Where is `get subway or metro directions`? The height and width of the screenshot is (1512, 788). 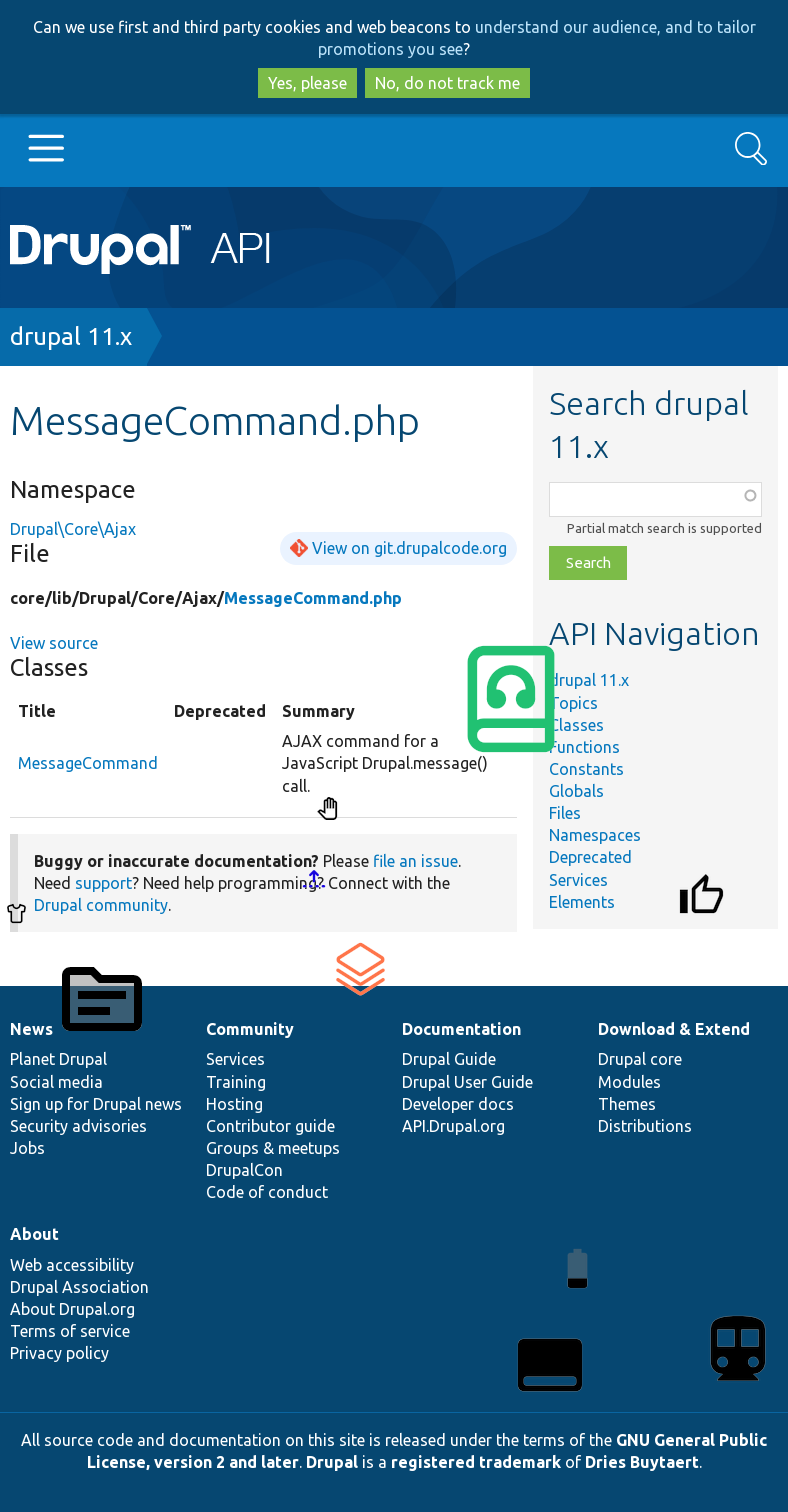 get subway or metro directions is located at coordinates (738, 1350).